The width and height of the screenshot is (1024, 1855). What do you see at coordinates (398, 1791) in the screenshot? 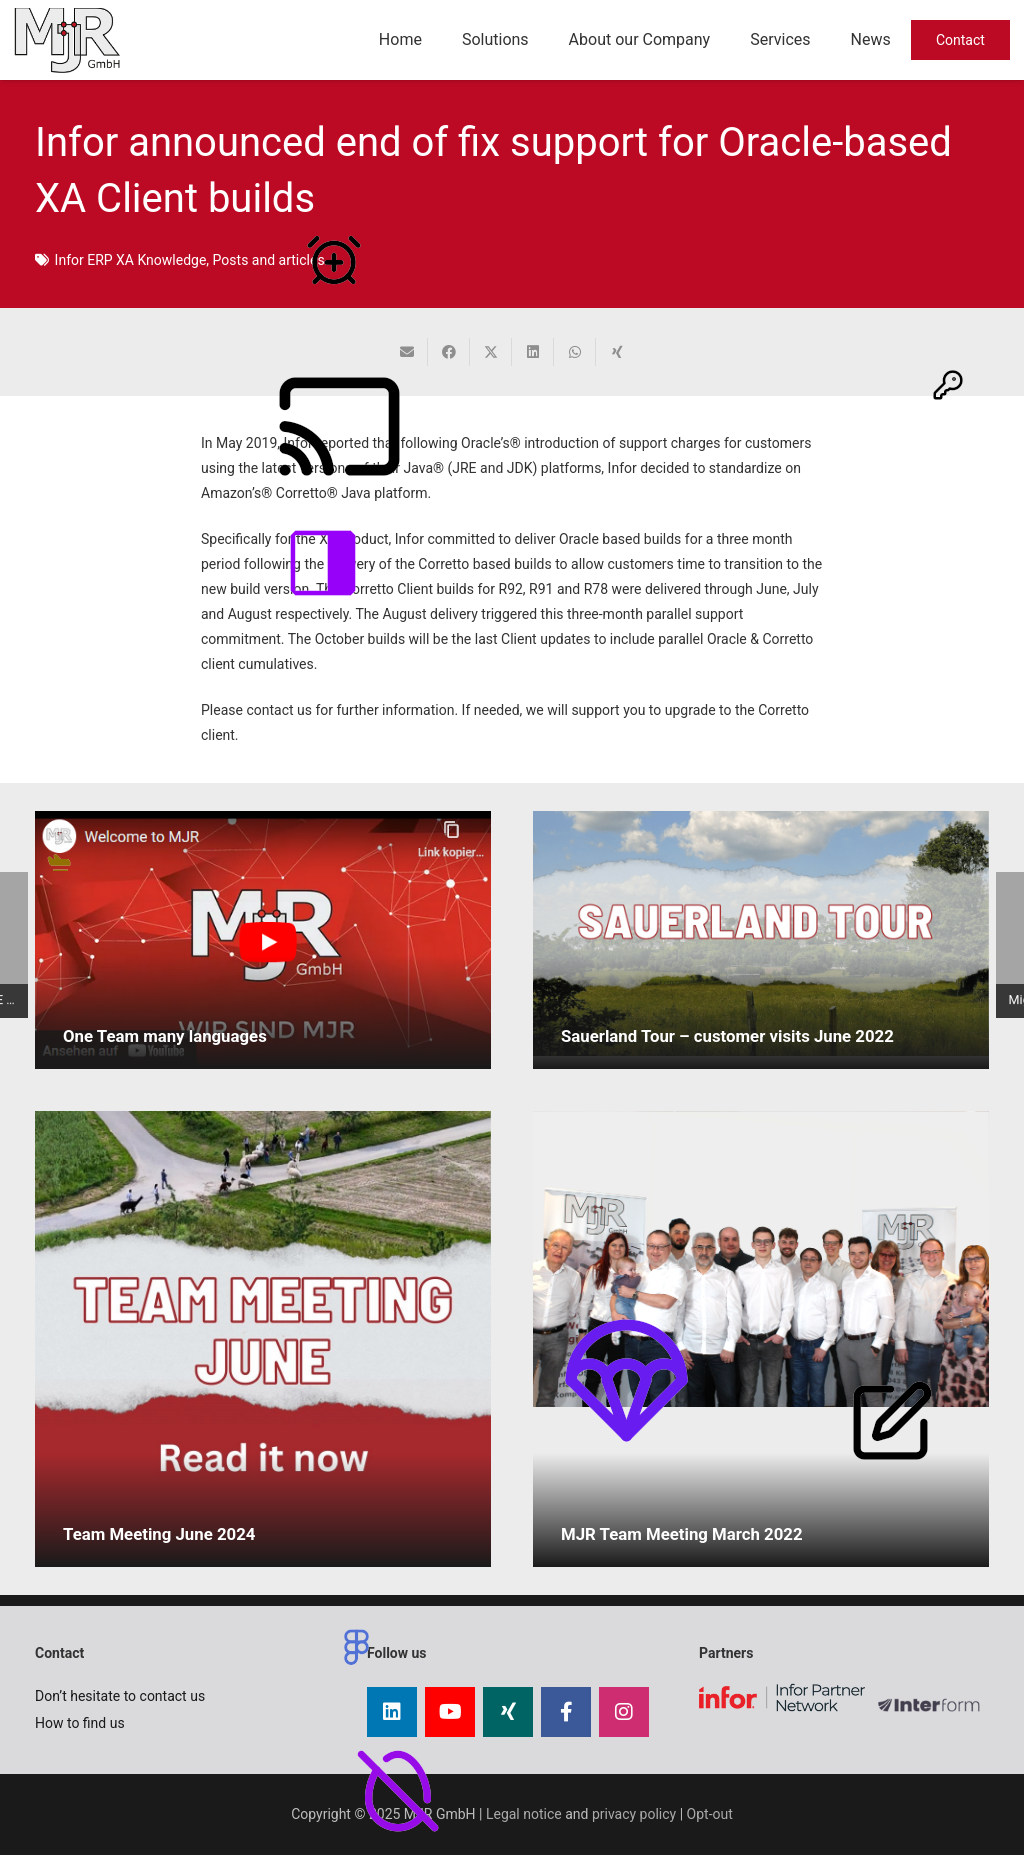
I see `indicates egg-free or no eggs` at bounding box center [398, 1791].